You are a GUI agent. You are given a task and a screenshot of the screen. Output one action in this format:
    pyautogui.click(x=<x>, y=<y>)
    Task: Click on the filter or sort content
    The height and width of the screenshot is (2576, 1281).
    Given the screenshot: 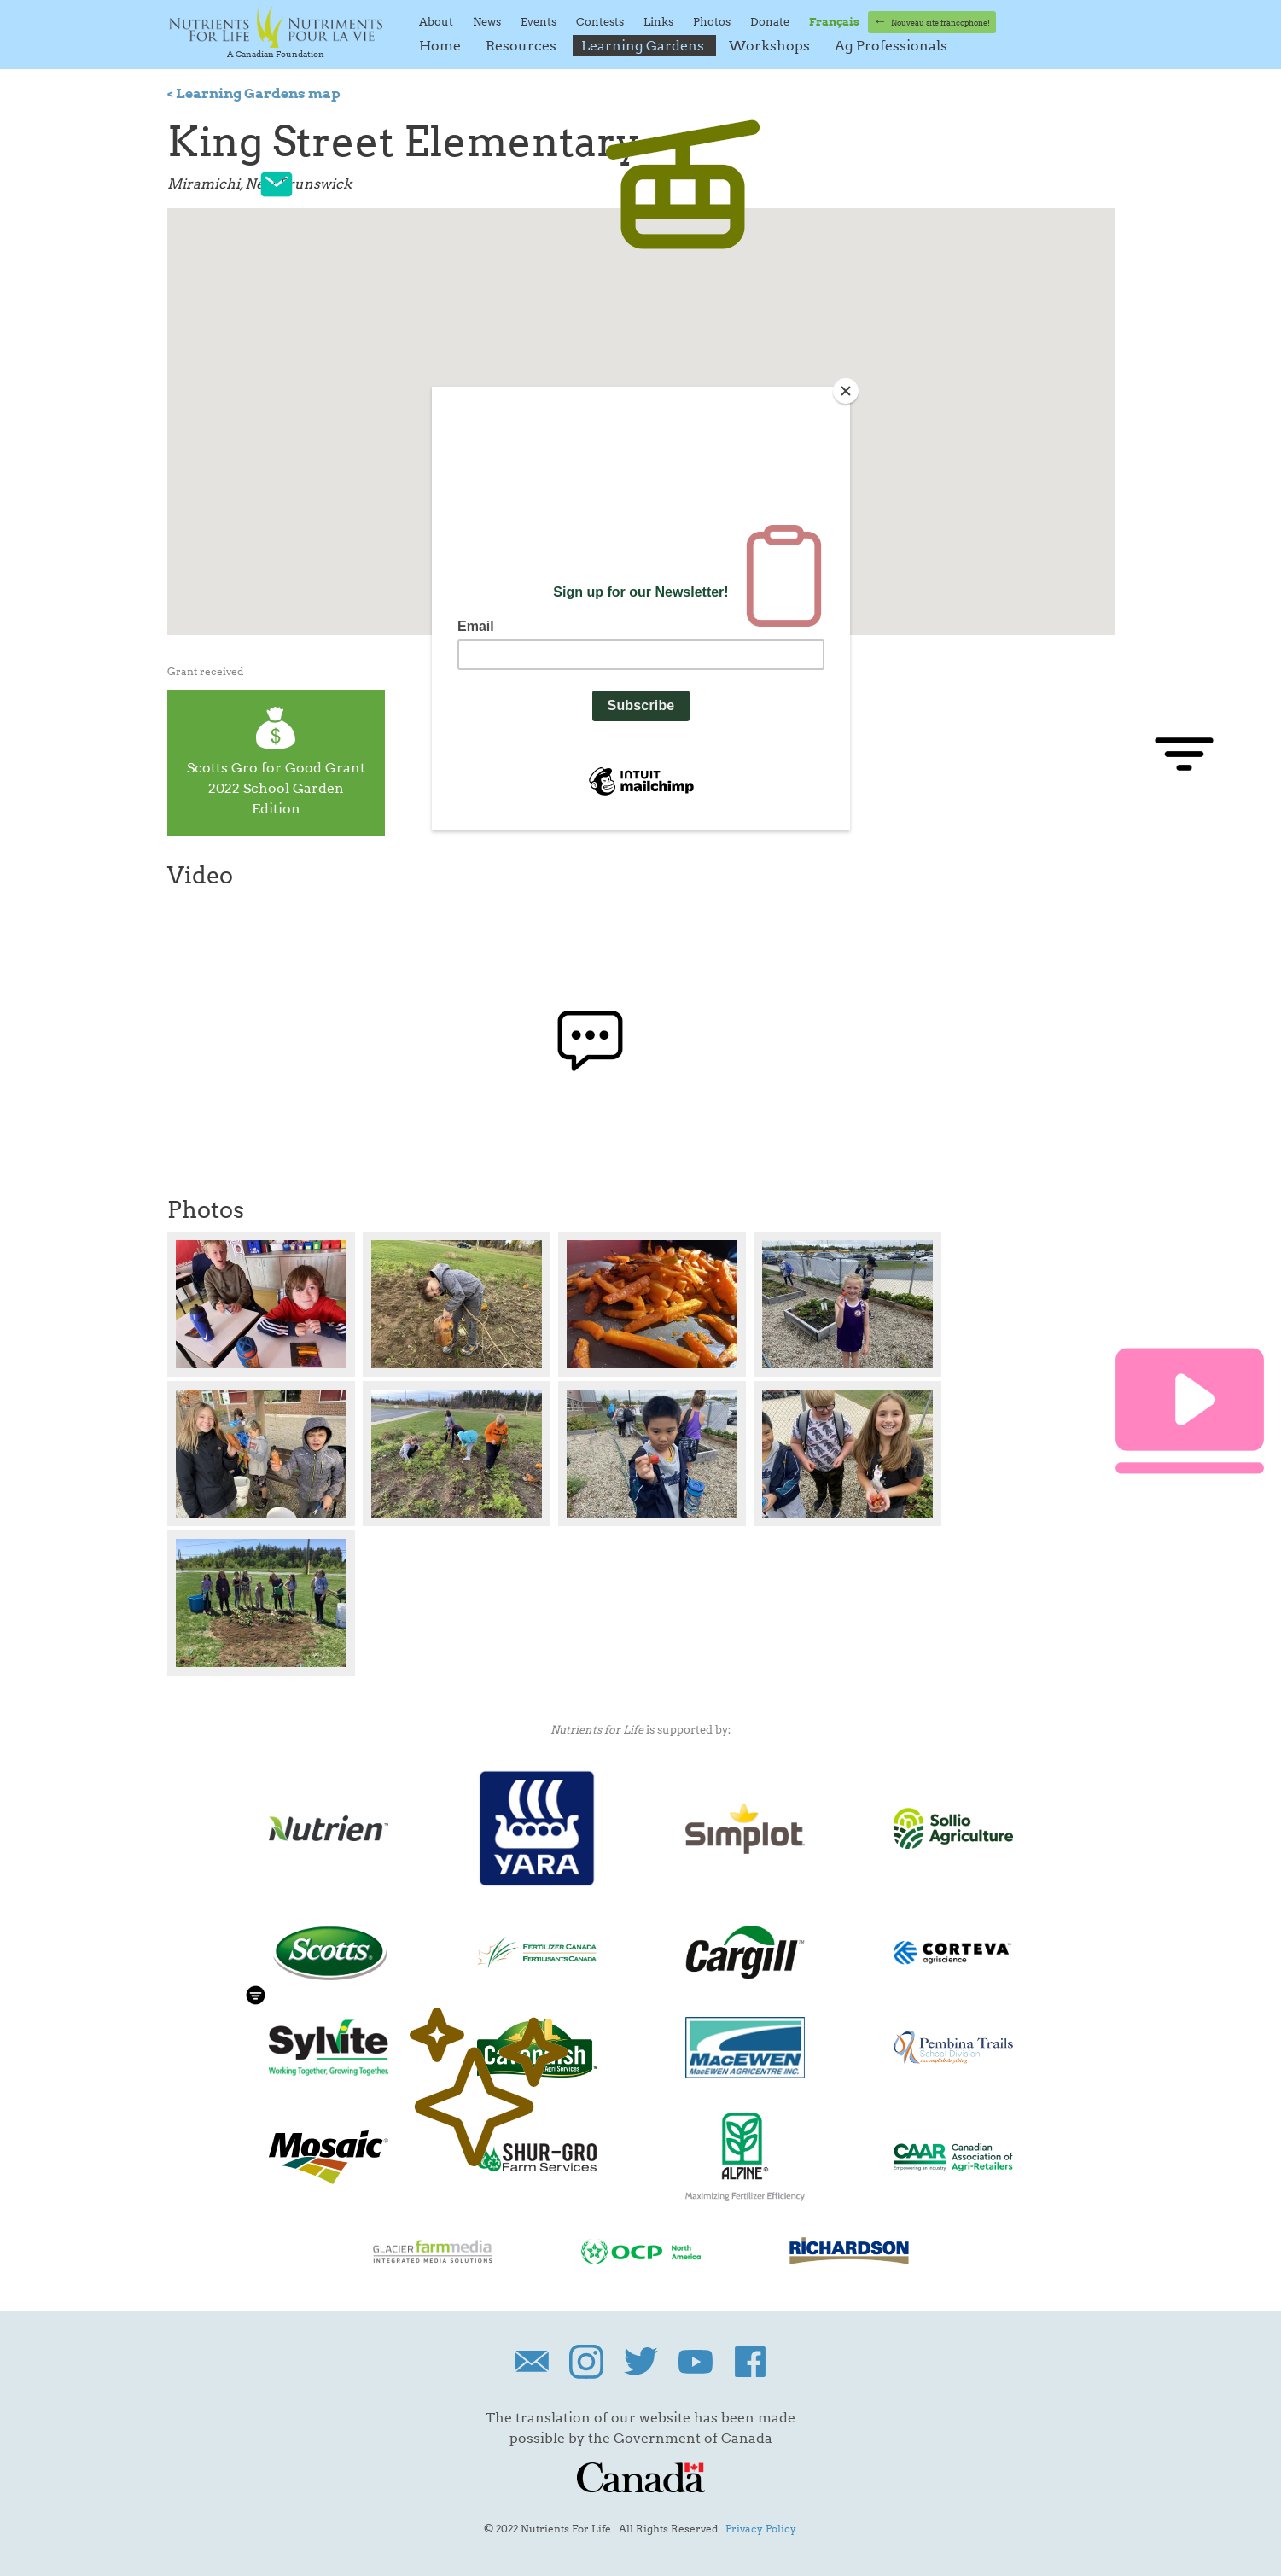 What is the action you would take?
    pyautogui.click(x=255, y=1995)
    